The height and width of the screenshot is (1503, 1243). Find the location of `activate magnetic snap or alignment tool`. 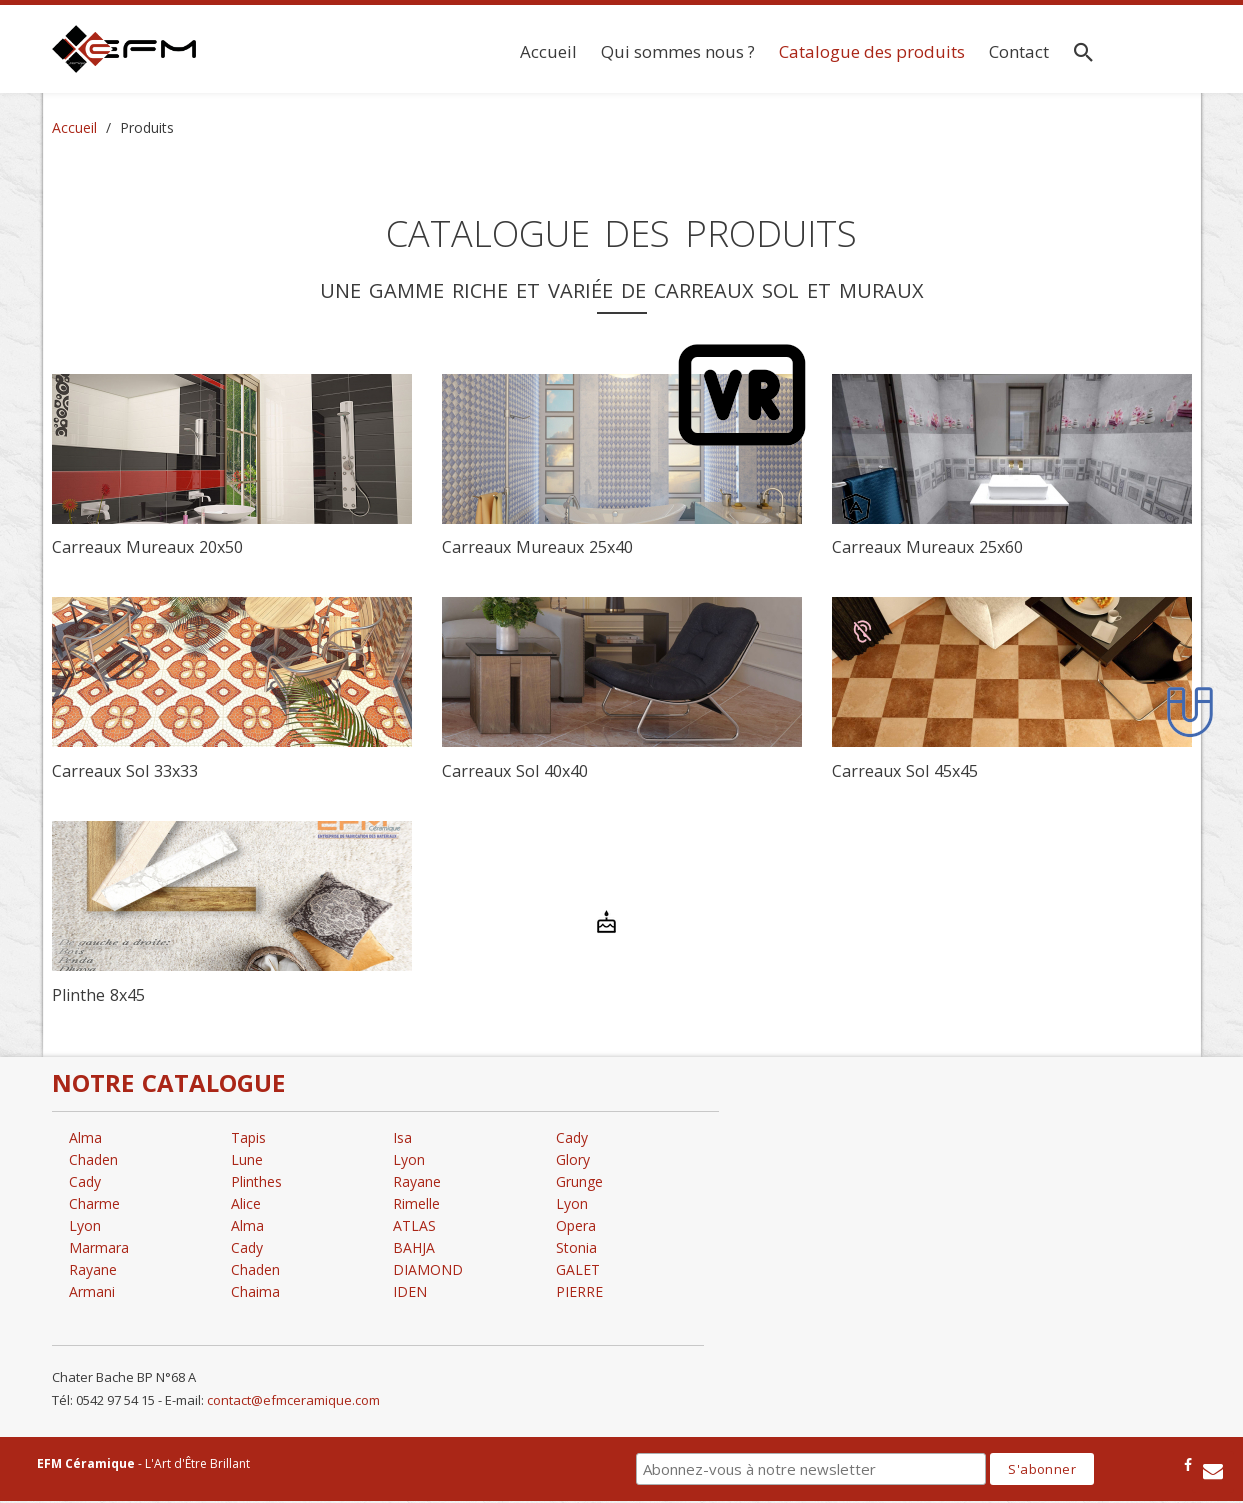

activate magnetic snap or alignment tool is located at coordinates (1190, 710).